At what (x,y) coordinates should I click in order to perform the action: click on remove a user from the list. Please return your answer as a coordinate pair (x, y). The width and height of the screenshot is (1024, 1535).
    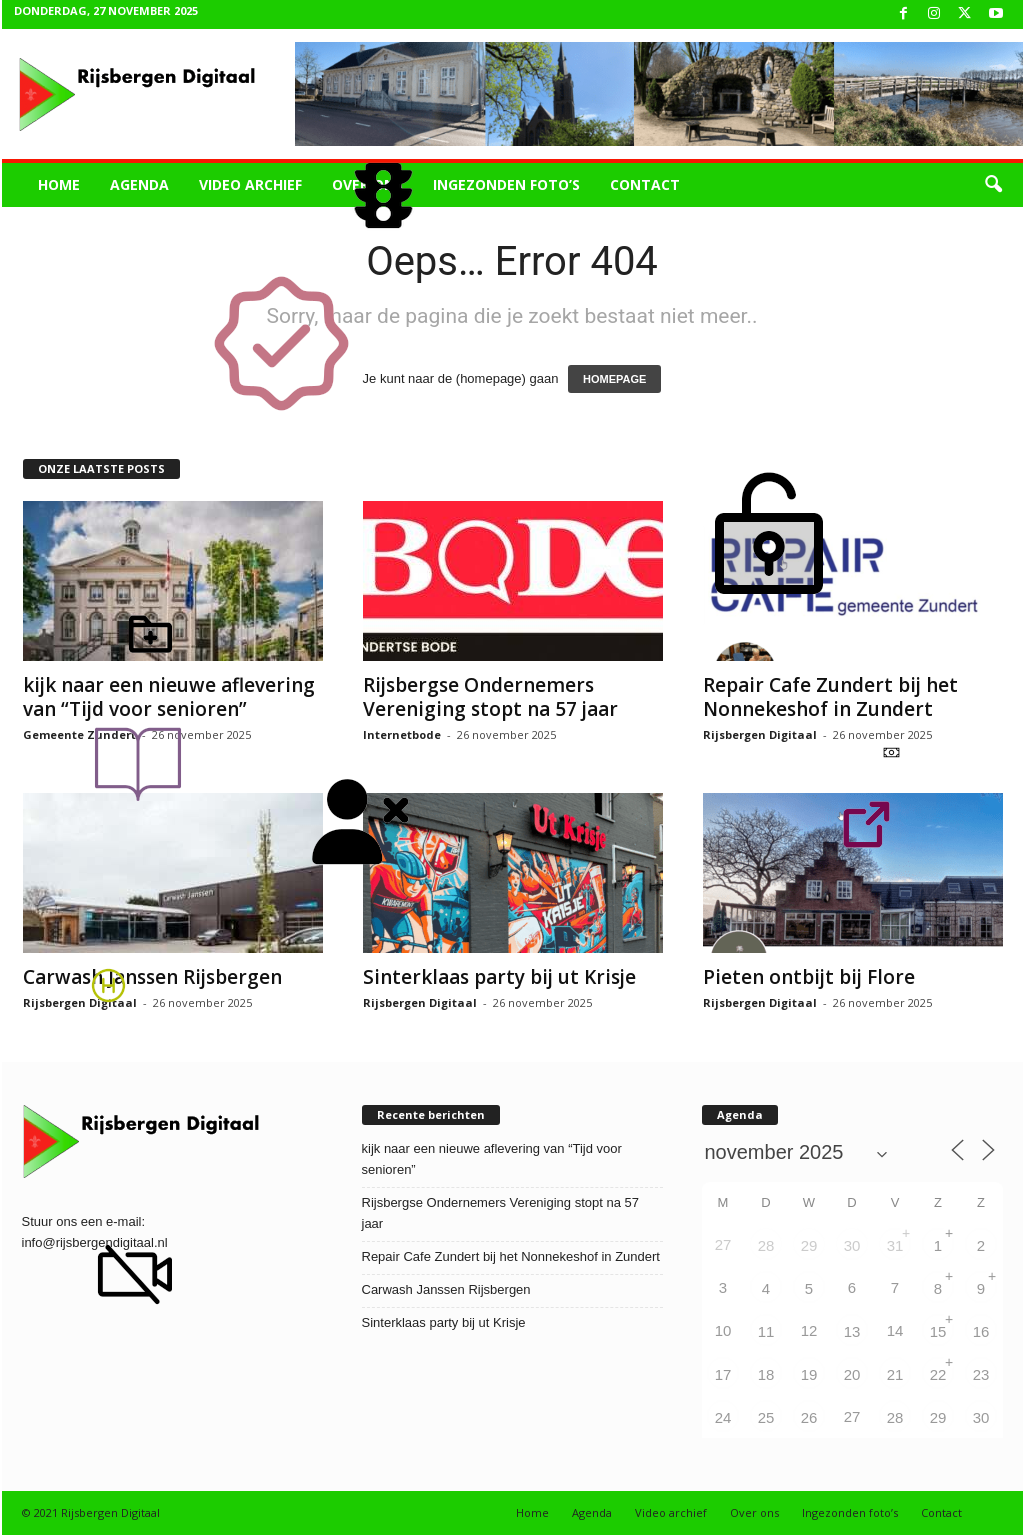
    Looking at the image, I should click on (358, 821).